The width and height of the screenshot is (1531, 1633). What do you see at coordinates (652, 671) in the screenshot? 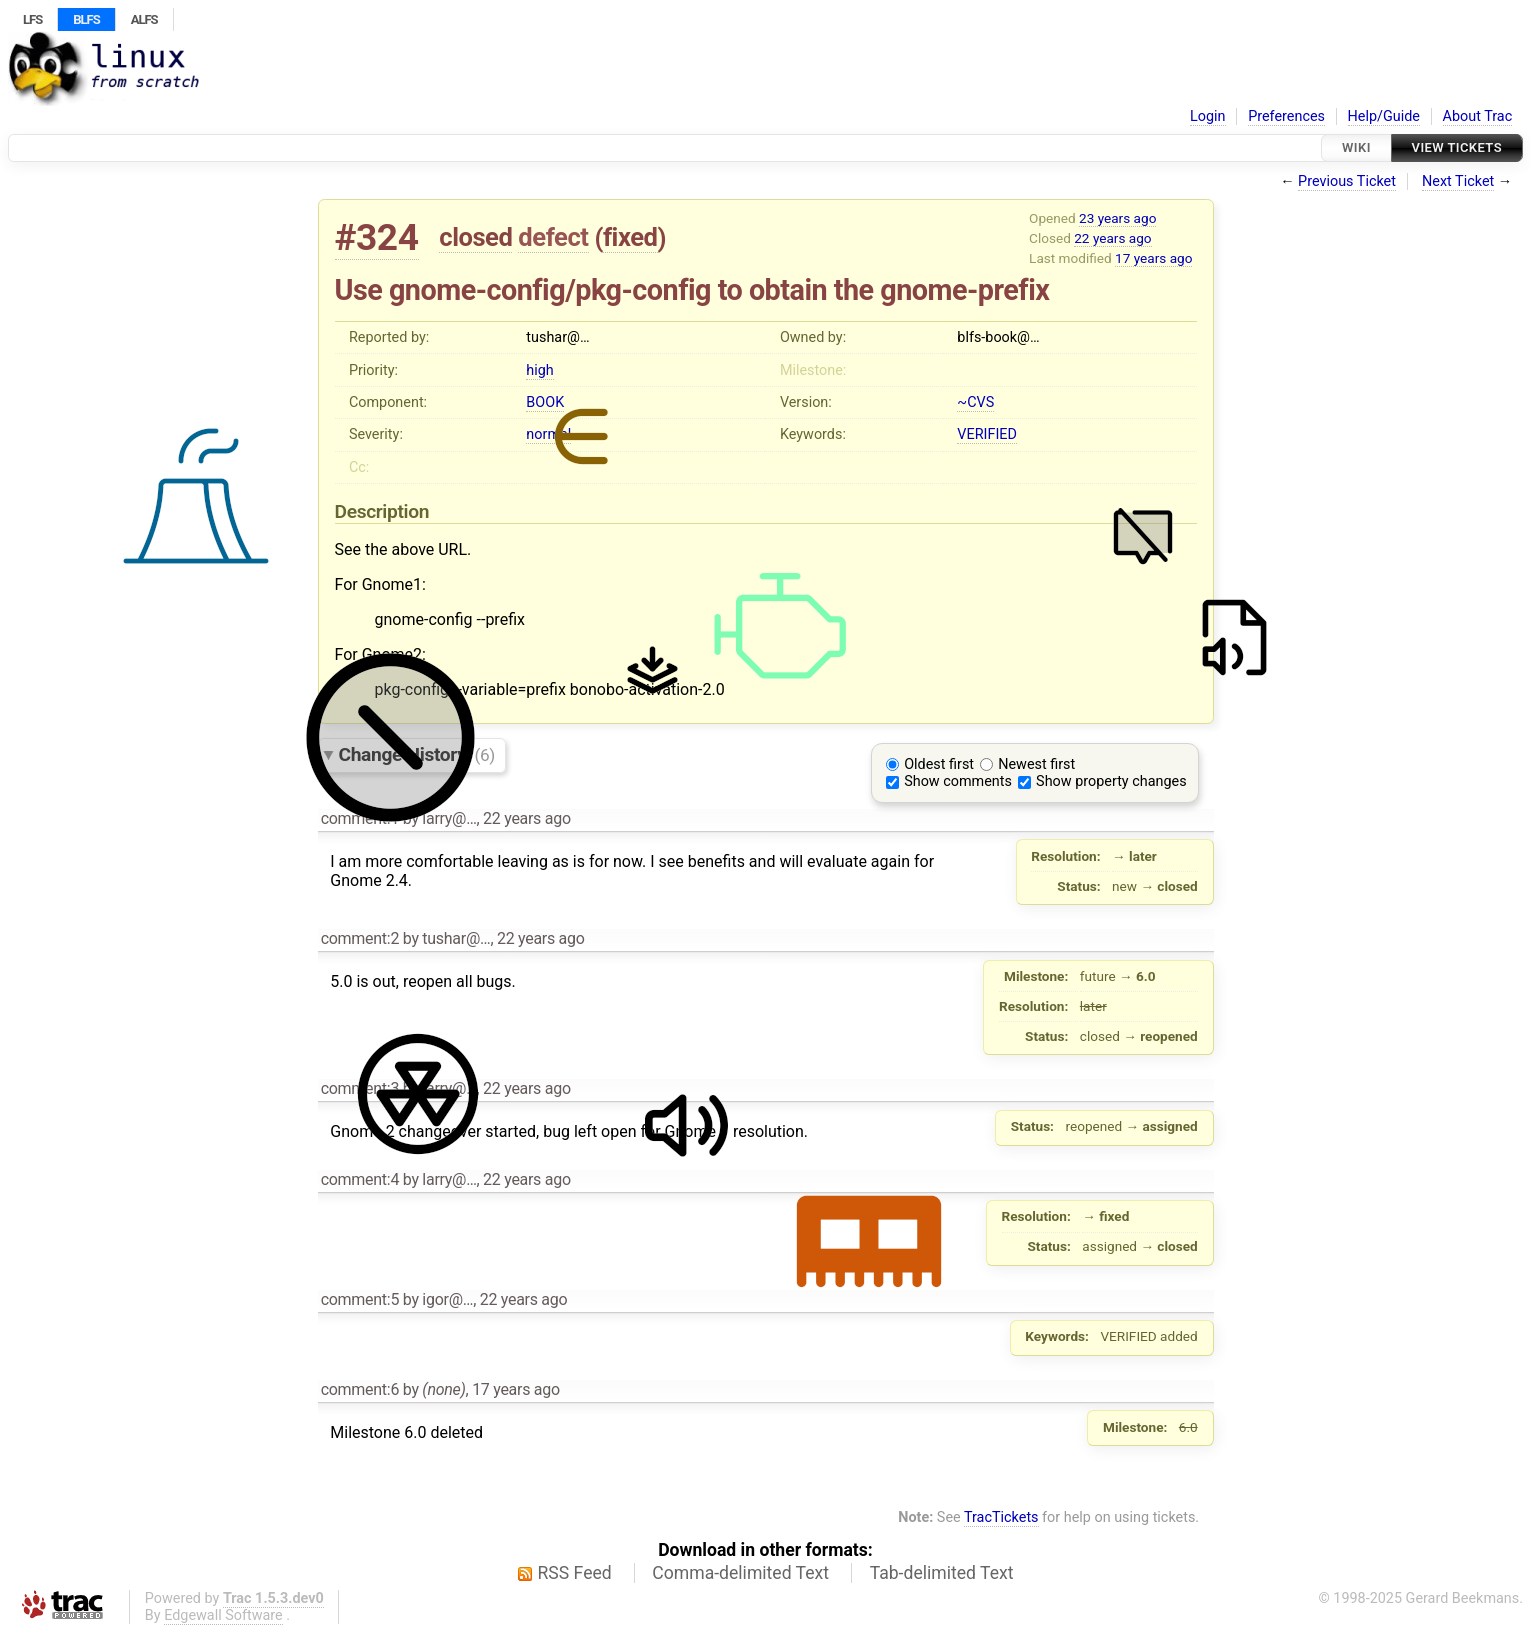
I see `add item to stack` at bounding box center [652, 671].